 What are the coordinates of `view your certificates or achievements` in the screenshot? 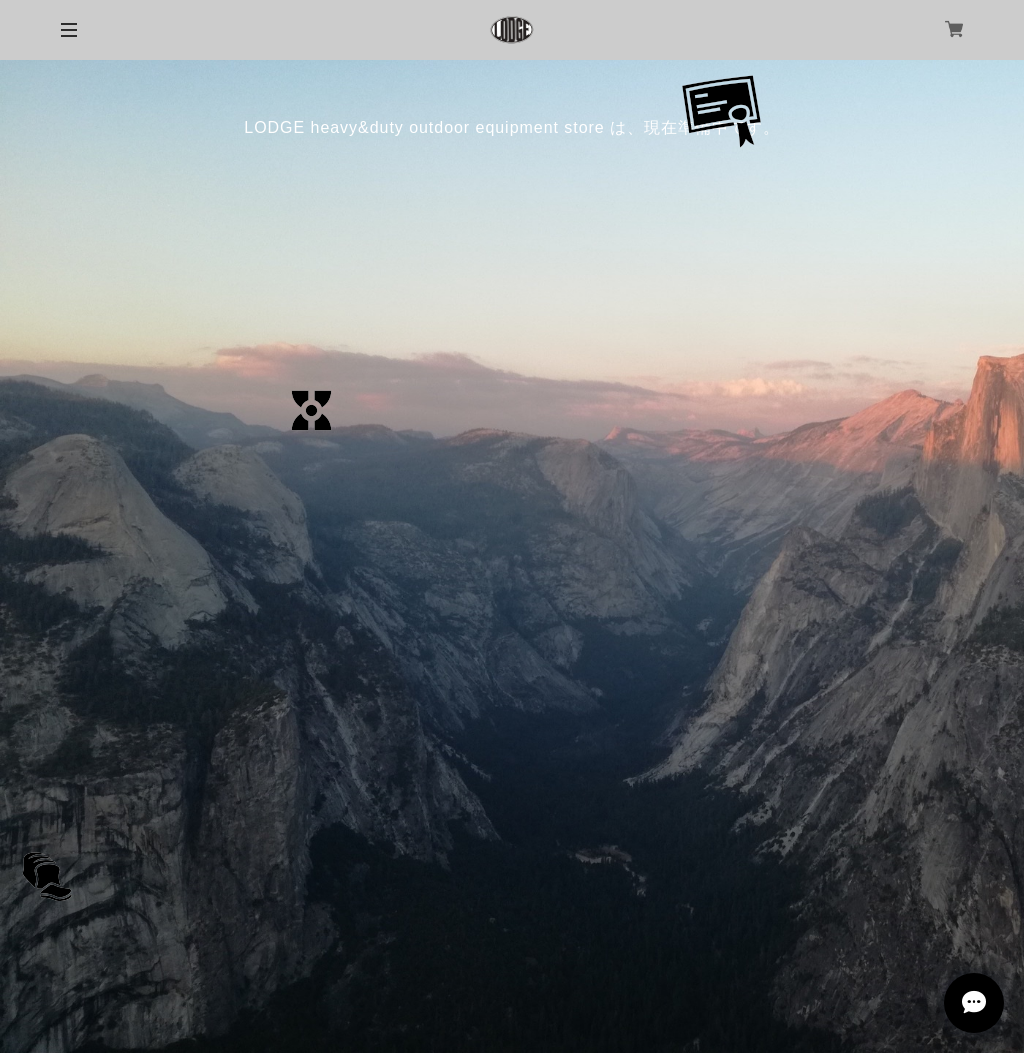 It's located at (721, 107).